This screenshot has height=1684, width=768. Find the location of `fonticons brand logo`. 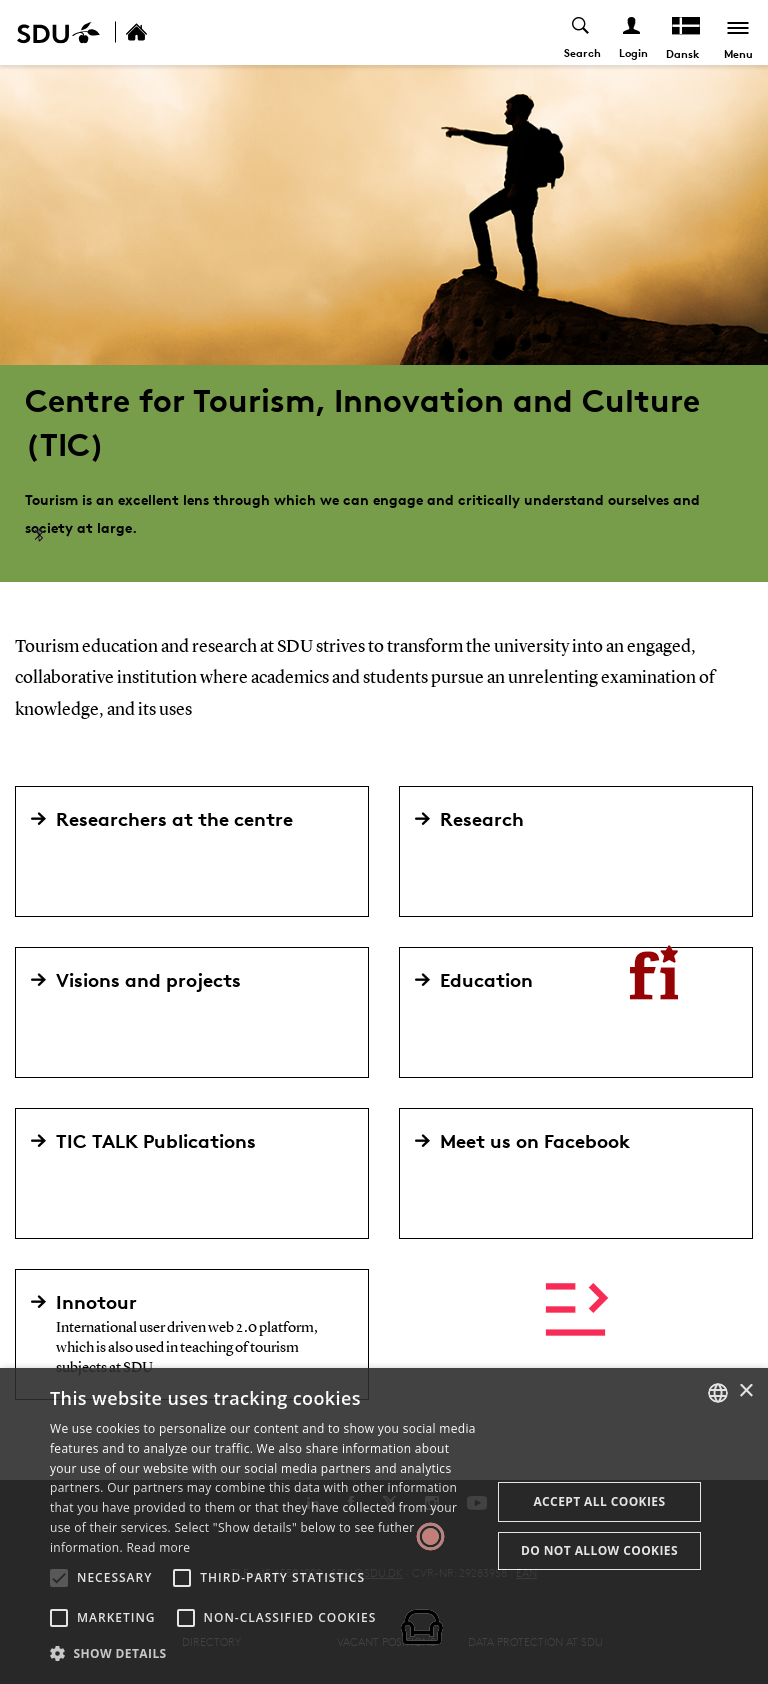

fonticons brand logo is located at coordinates (654, 971).